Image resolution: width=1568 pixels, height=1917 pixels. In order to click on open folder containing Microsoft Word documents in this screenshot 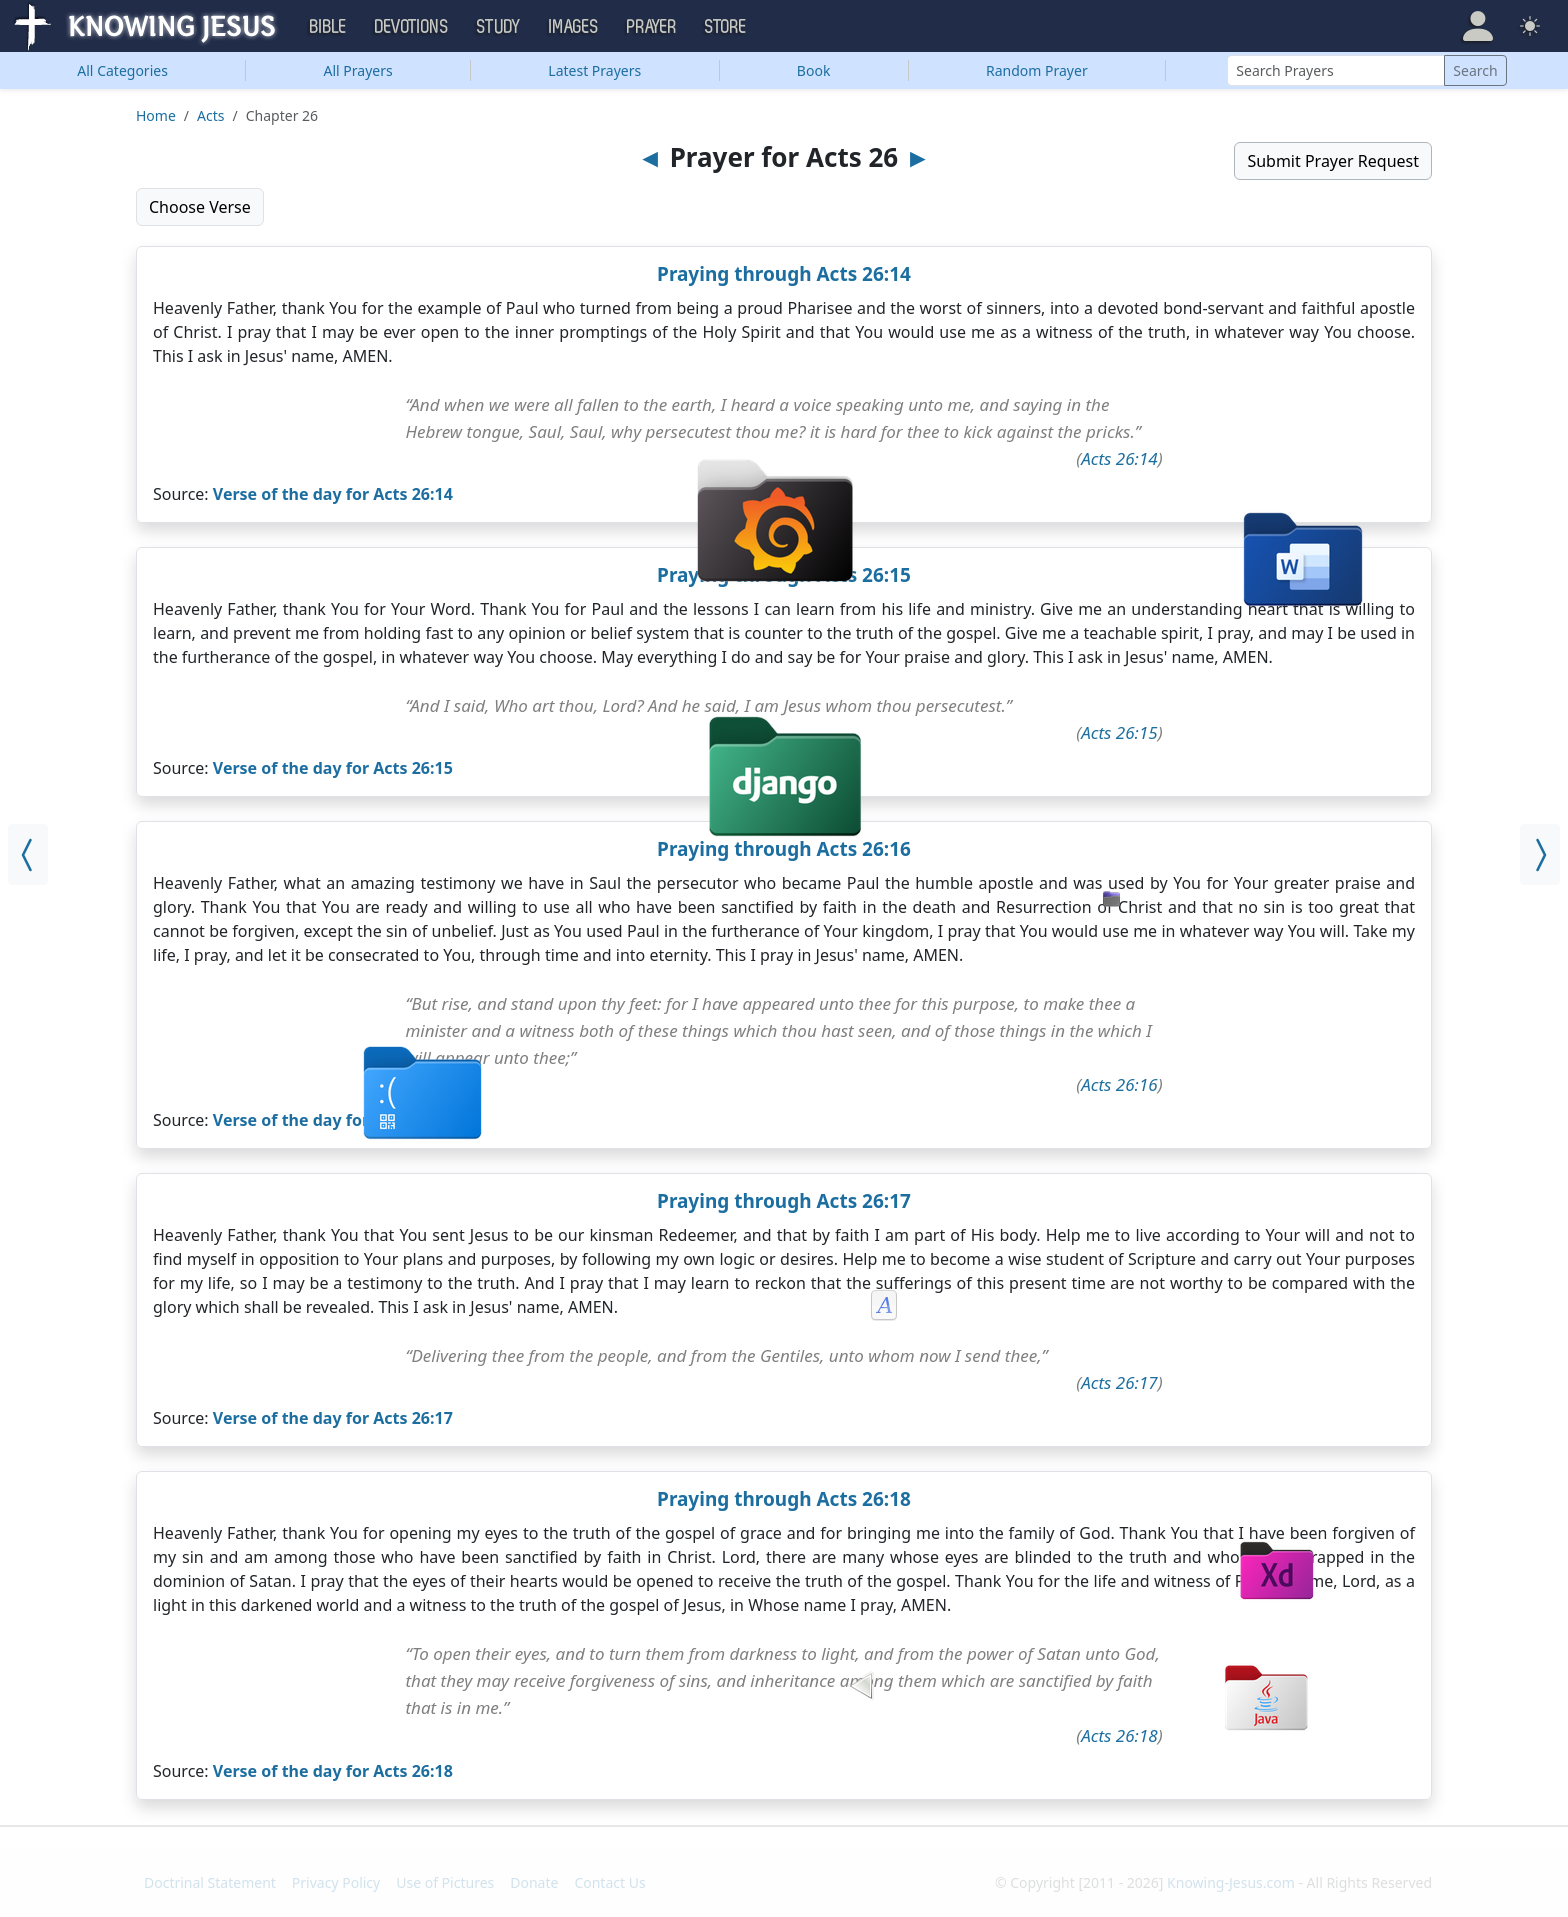, I will do `click(1302, 562)`.